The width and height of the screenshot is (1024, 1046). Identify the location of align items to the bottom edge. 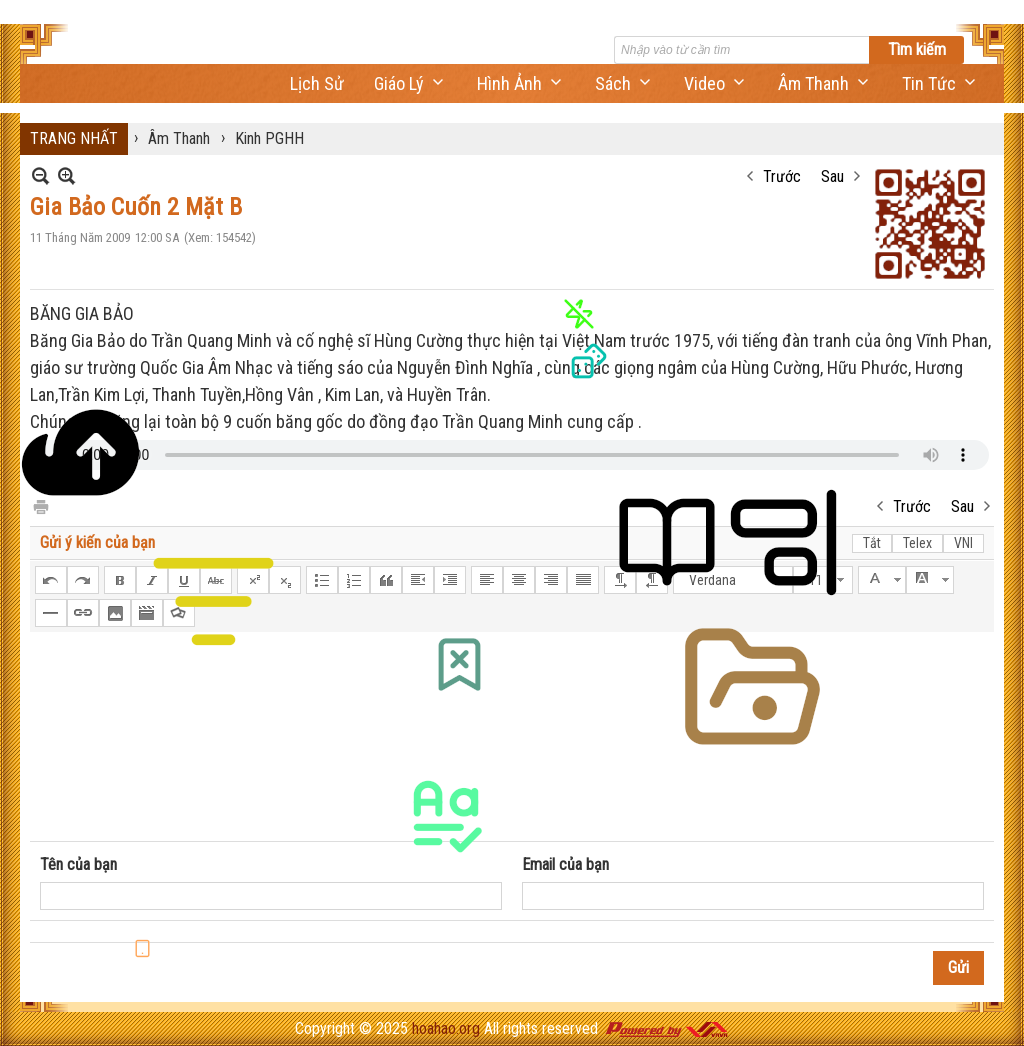
(783, 542).